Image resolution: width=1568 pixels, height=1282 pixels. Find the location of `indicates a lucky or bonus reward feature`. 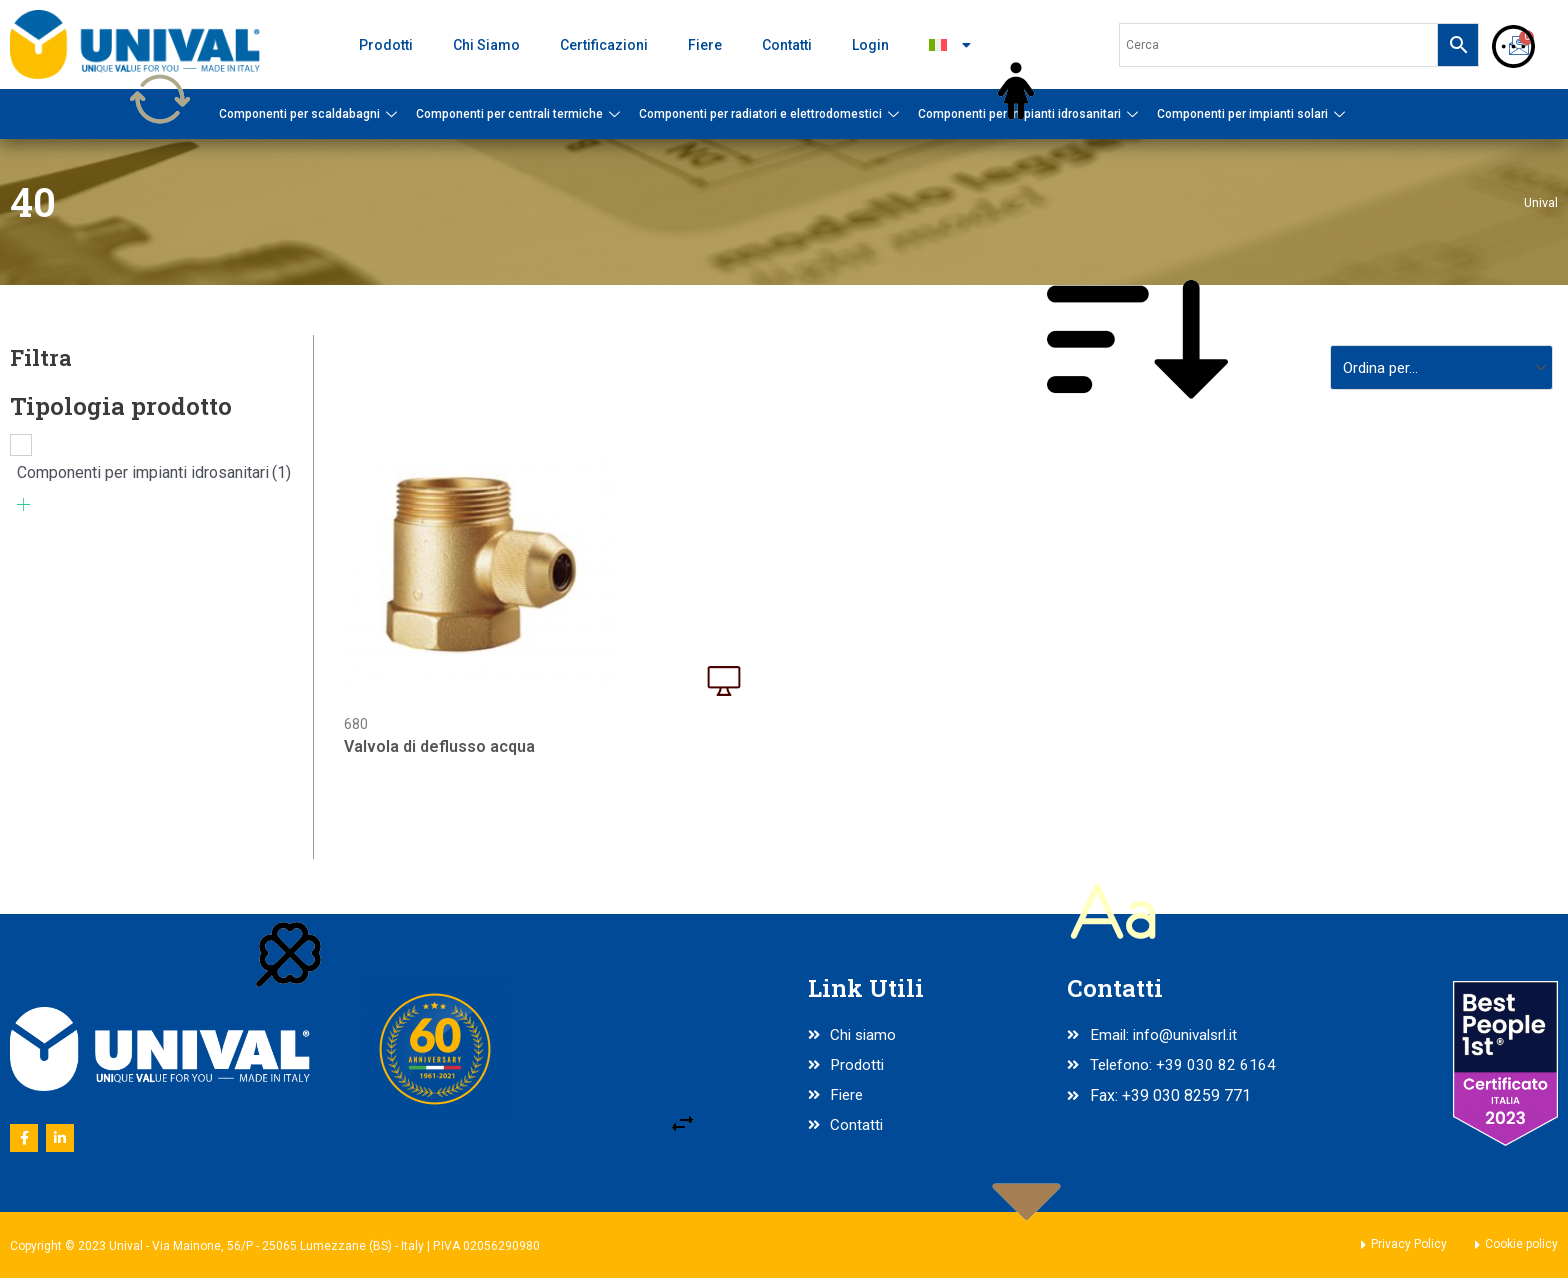

indicates a lucky or bonus reward feature is located at coordinates (290, 953).